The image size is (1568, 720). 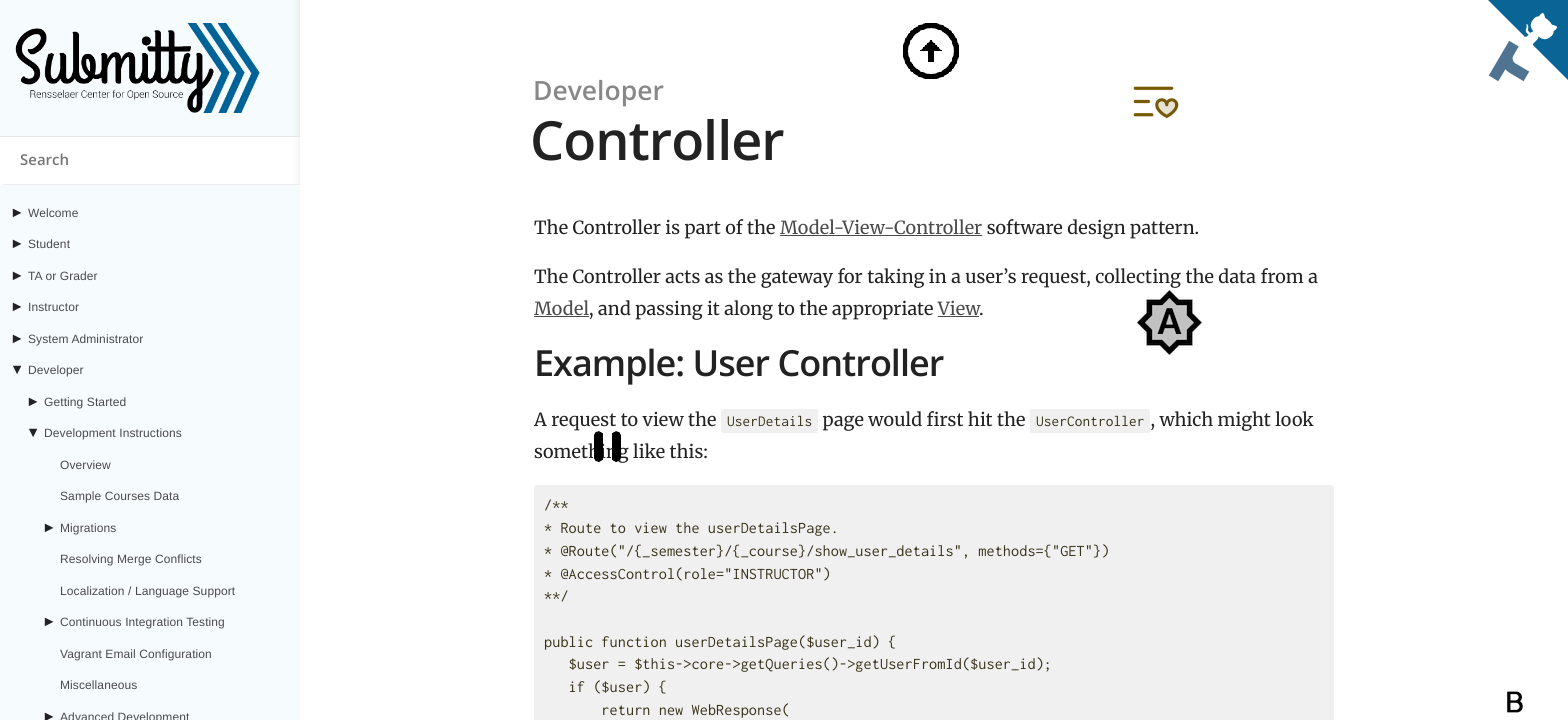 I want to click on upload a file or document, so click(x=931, y=51).